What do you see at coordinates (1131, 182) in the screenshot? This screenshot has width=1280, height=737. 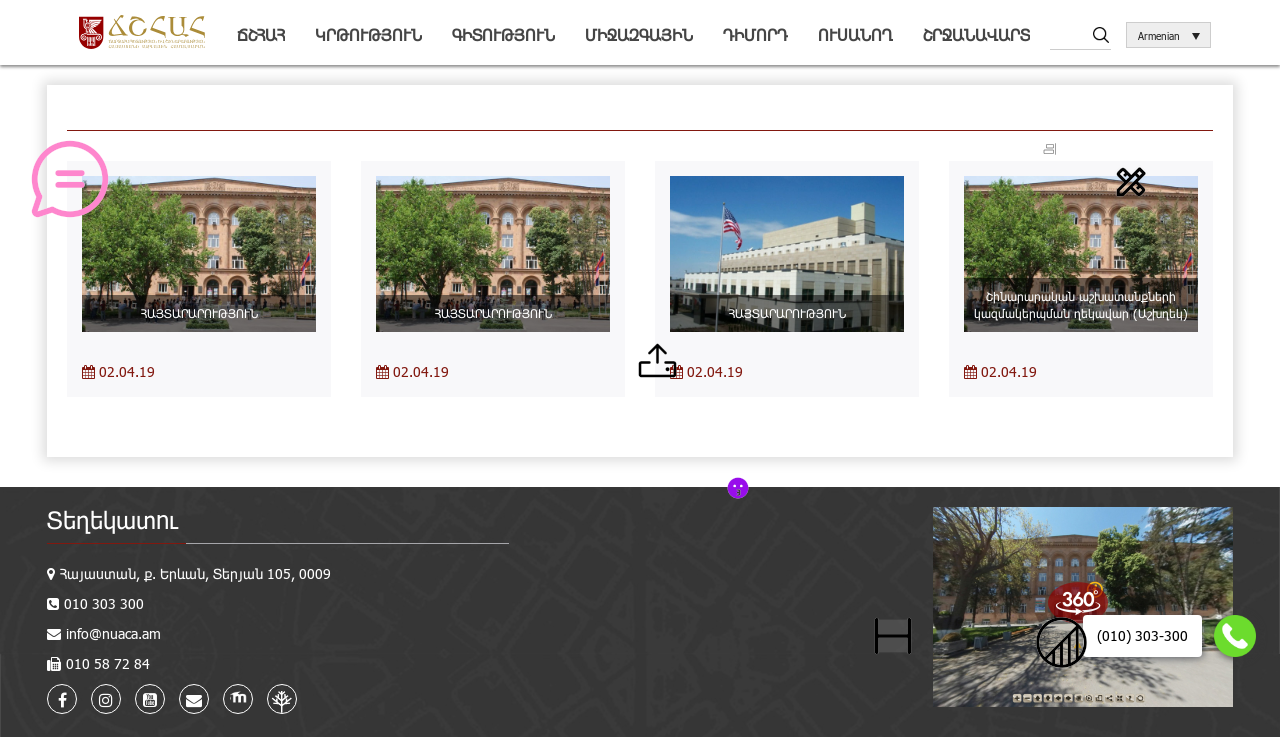 I see `access design tools and services` at bounding box center [1131, 182].